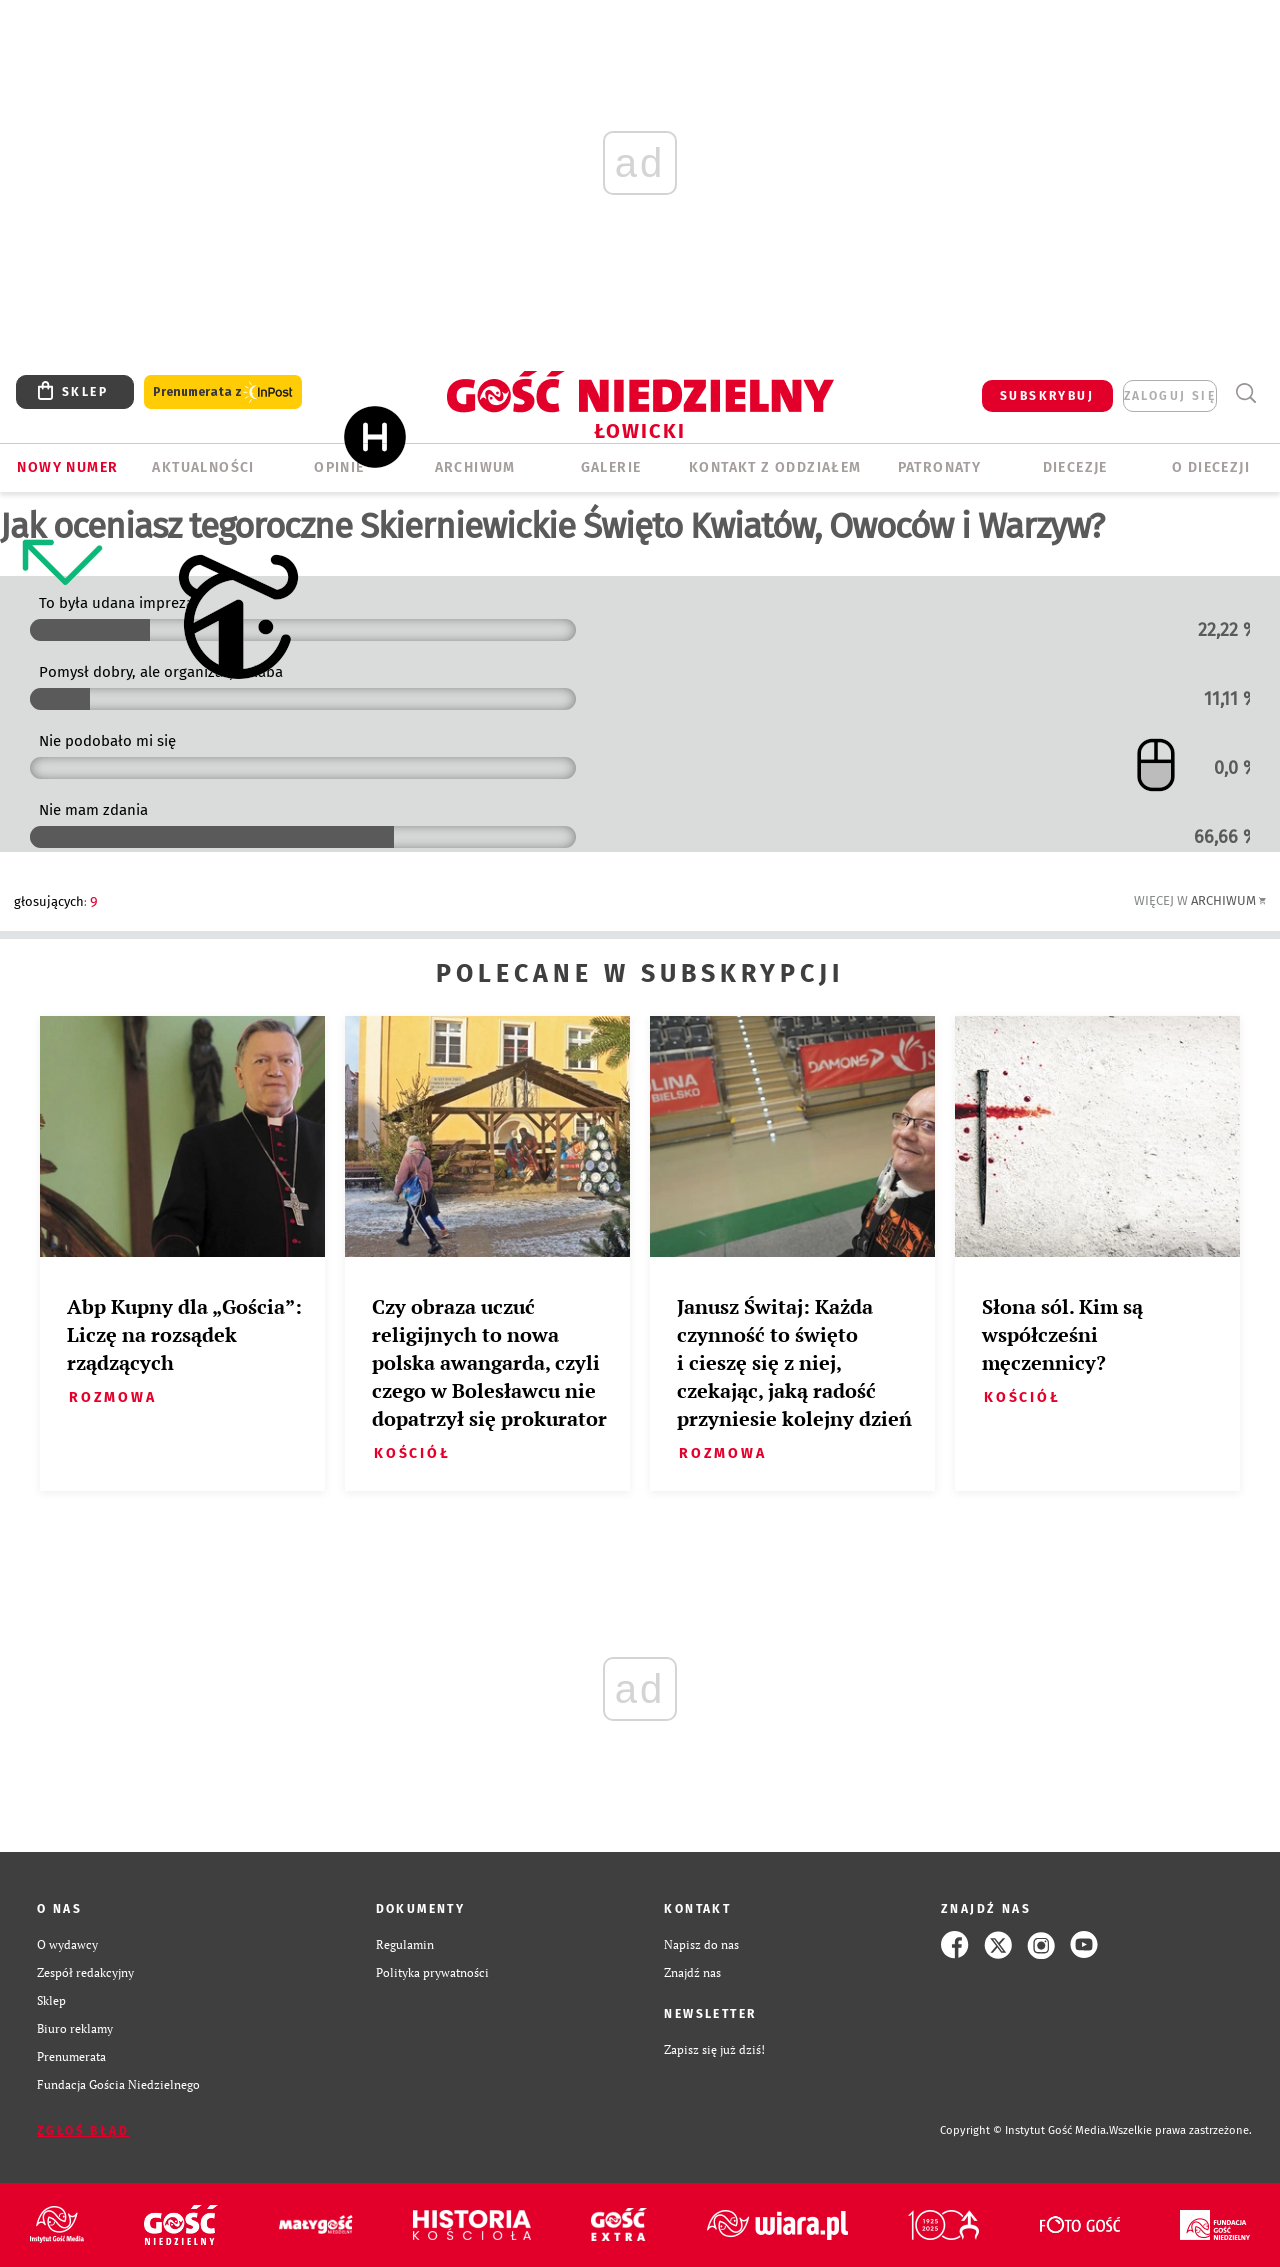 The image size is (1280, 2267). What do you see at coordinates (375, 437) in the screenshot?
I see `hospital or medical facility indicator` at bounding box center [375, 437].